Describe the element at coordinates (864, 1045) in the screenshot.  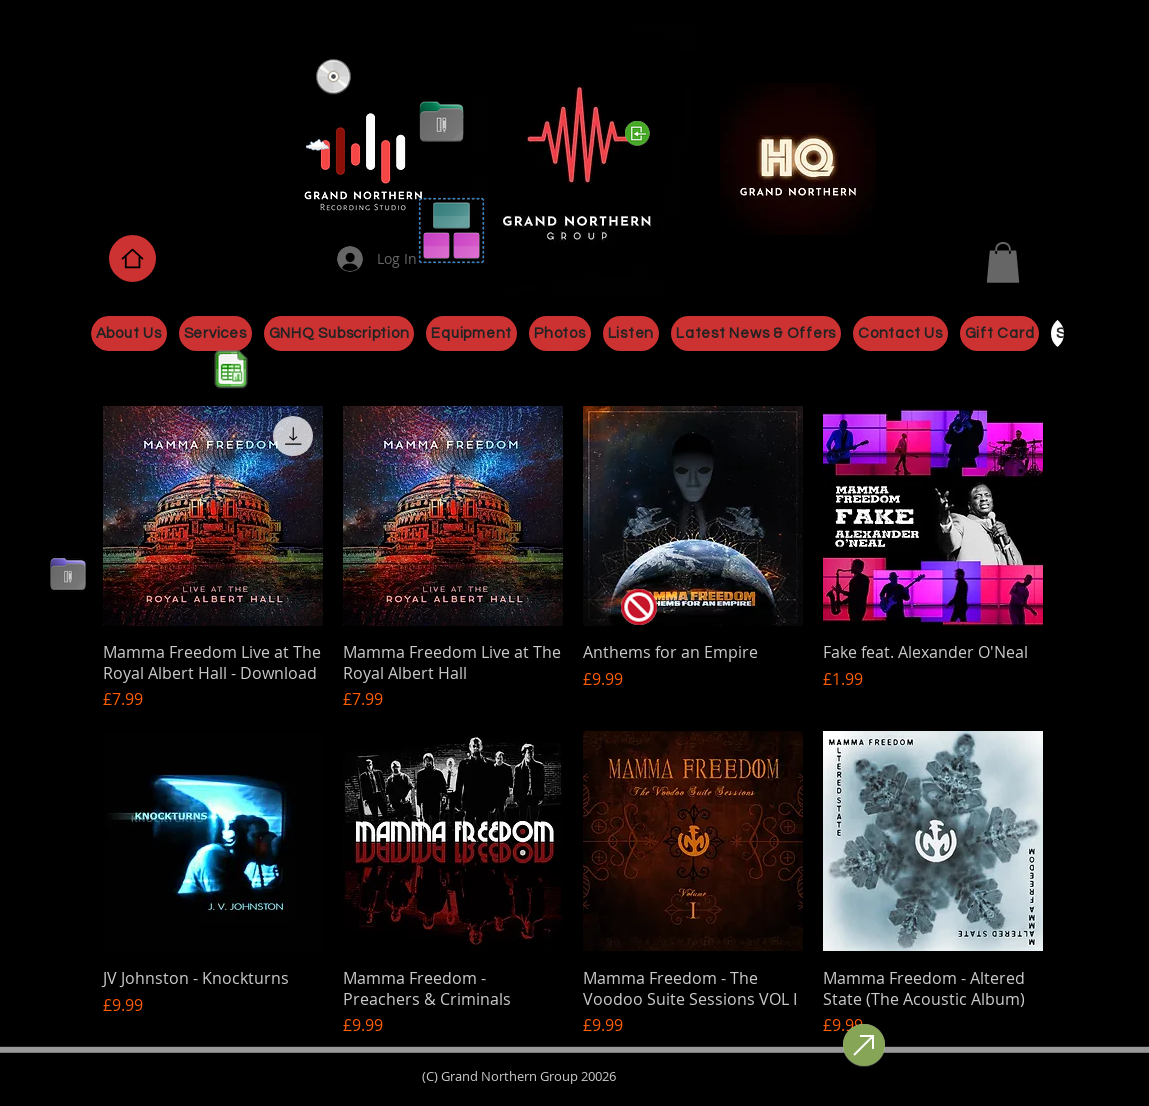
I see `indicates a symbolic link or shortcut to another file` at that location.